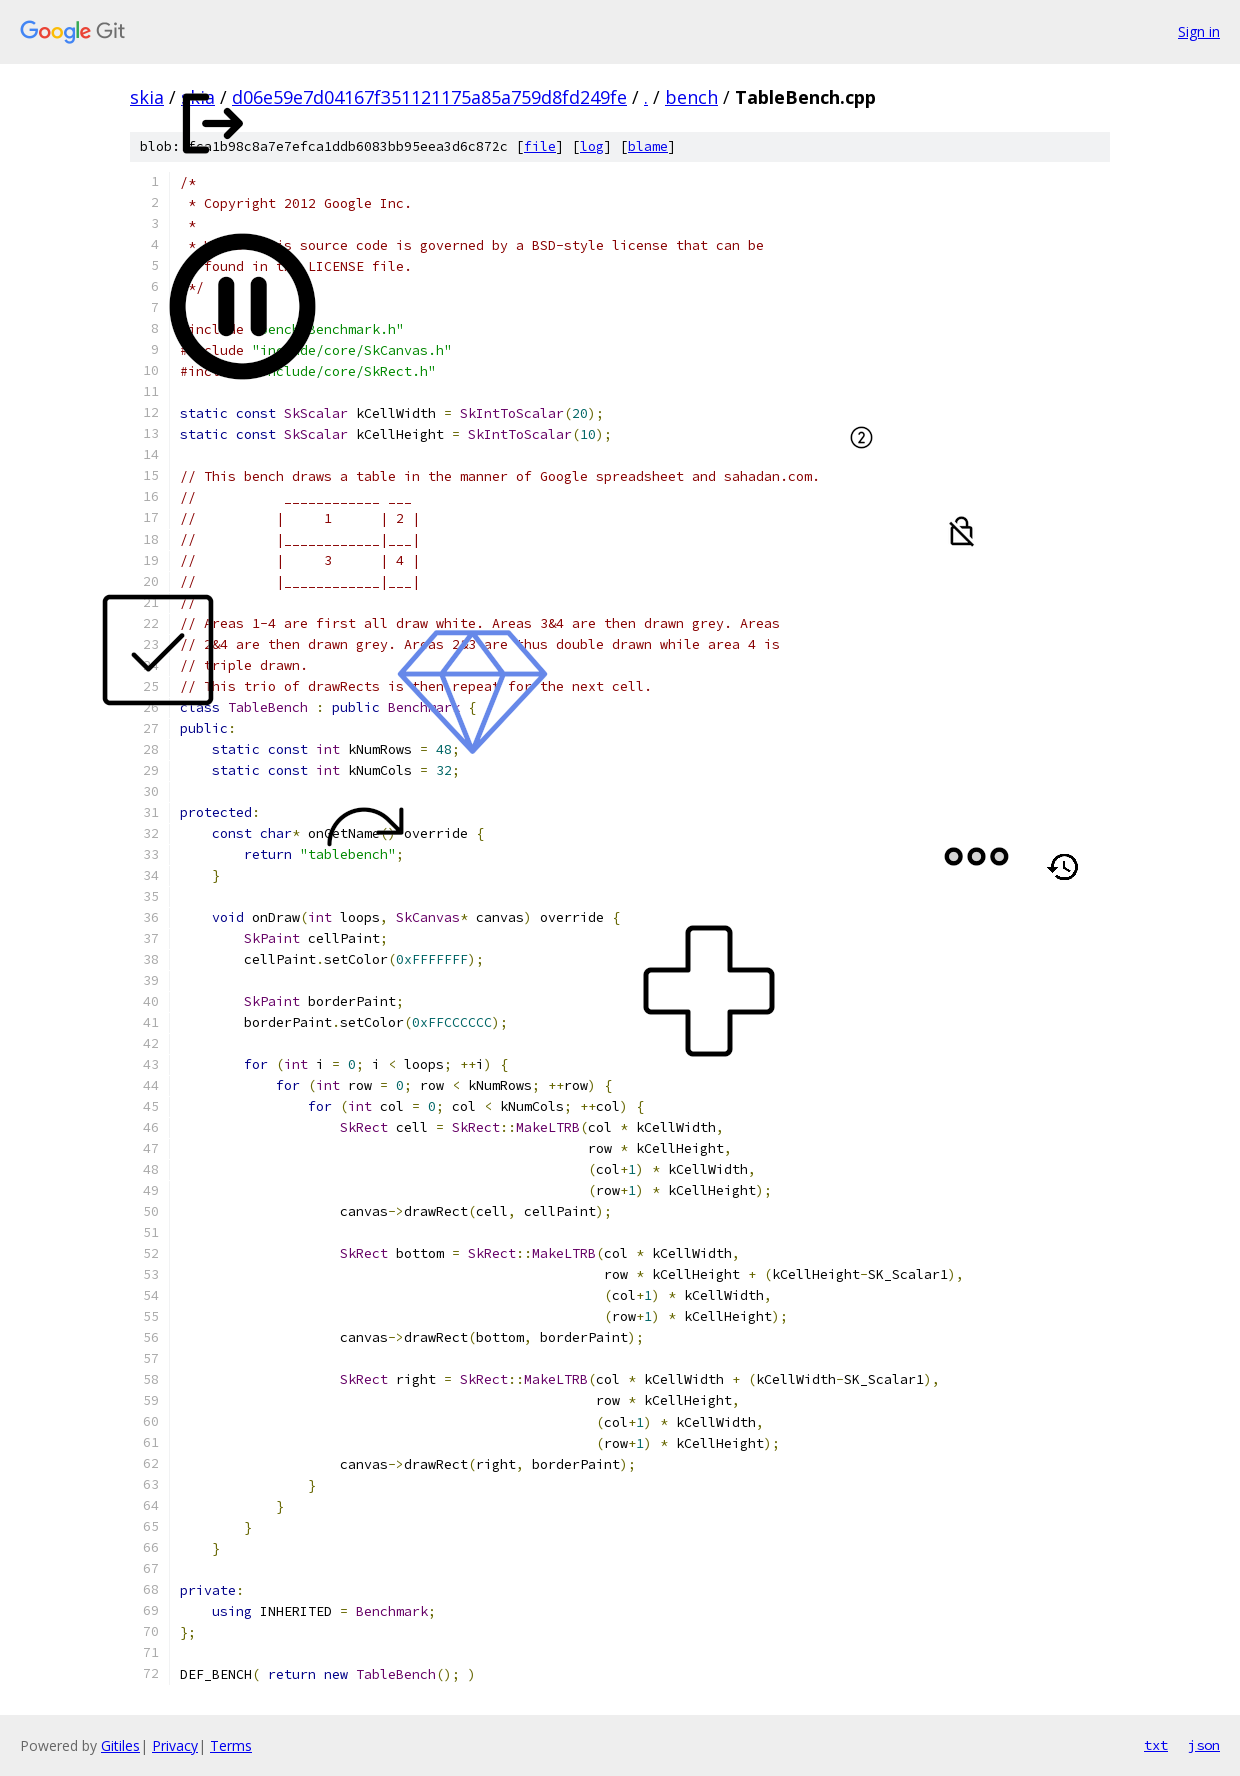 This screenshot has height=1776, width=1240. Describe the element at coordinates (242, 306) in the screenshot. I see `pause media playback` at that location.